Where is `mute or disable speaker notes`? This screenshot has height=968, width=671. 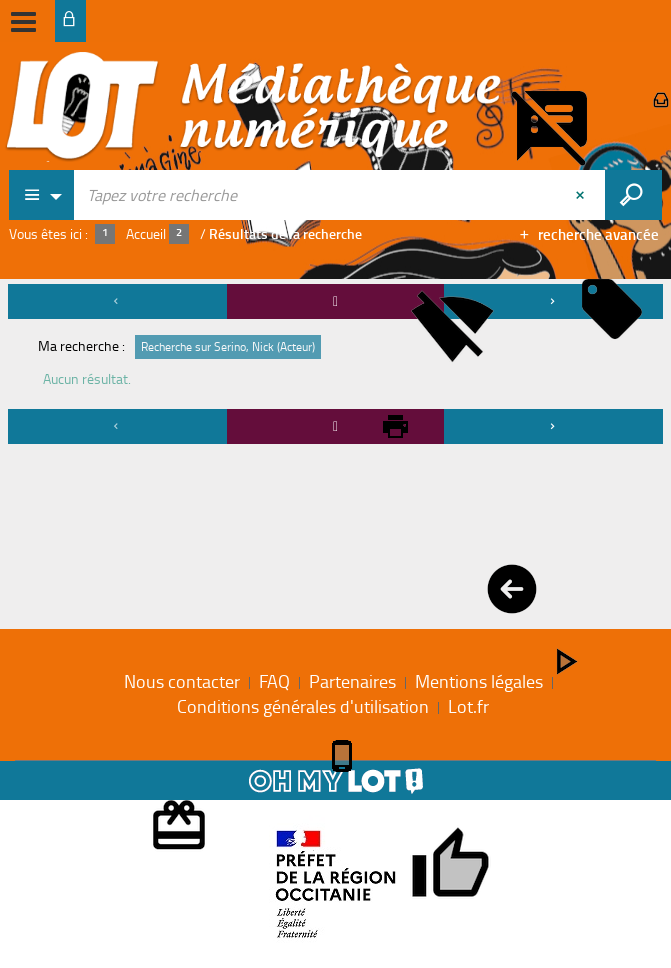
mute or disable speaker notes is located at coordinates (552, 126).